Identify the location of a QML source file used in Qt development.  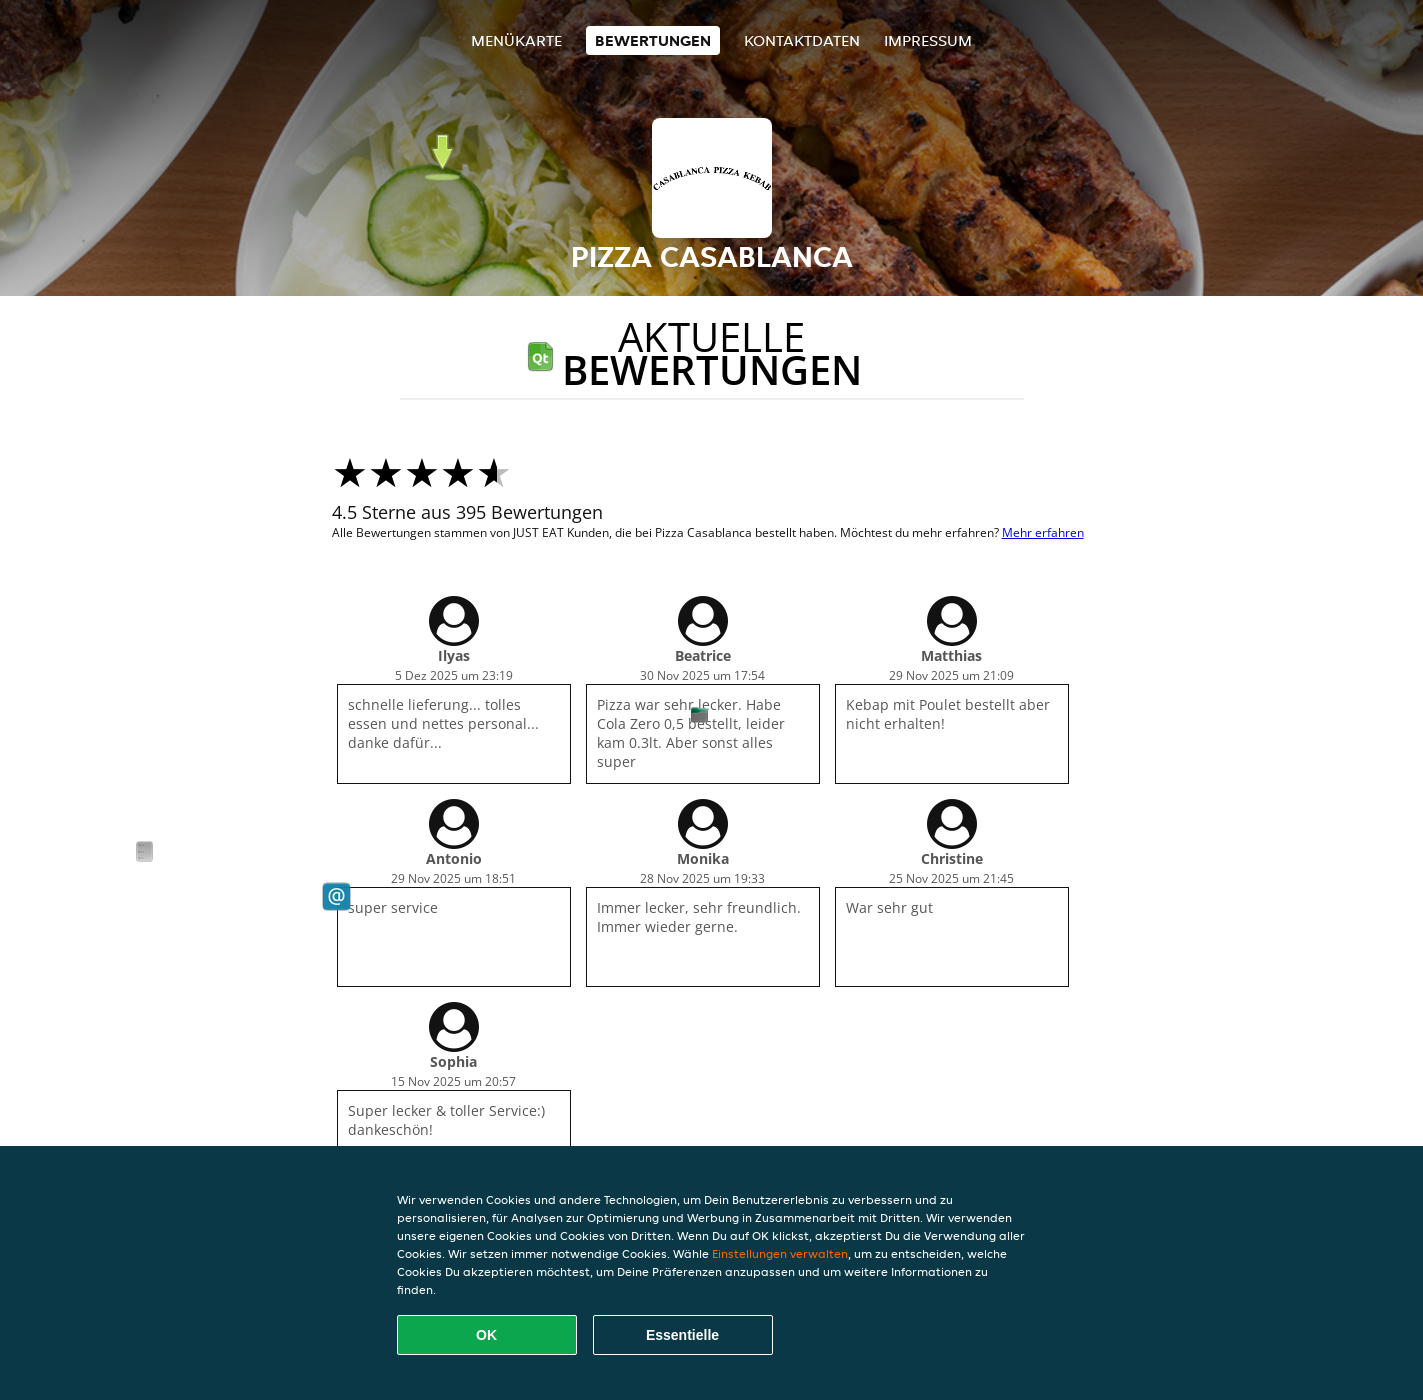
(540, 356).